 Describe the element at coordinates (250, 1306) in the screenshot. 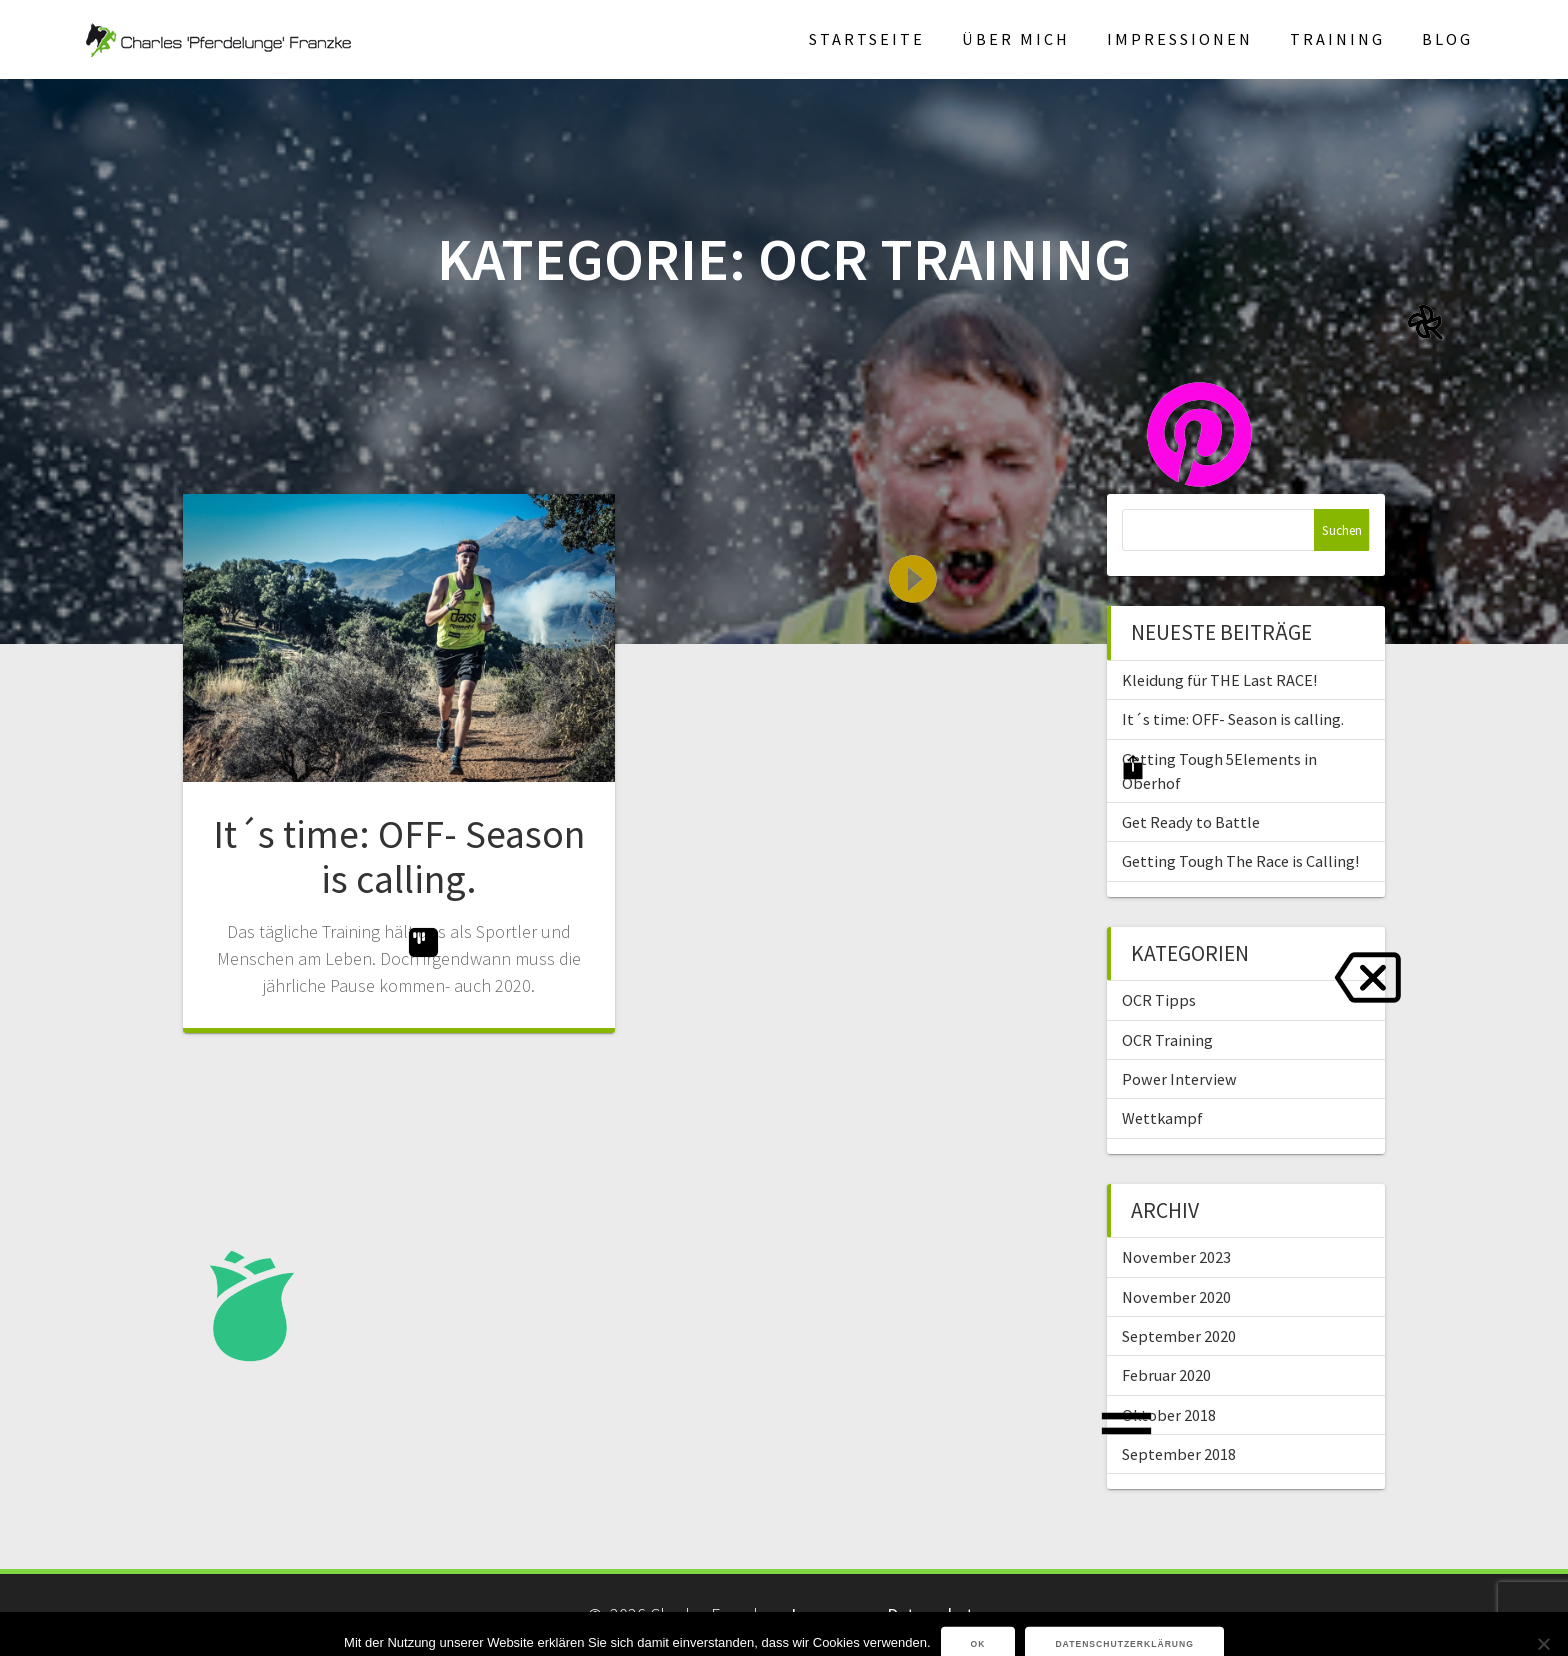

I see `access floral or garden-related features` at that location.